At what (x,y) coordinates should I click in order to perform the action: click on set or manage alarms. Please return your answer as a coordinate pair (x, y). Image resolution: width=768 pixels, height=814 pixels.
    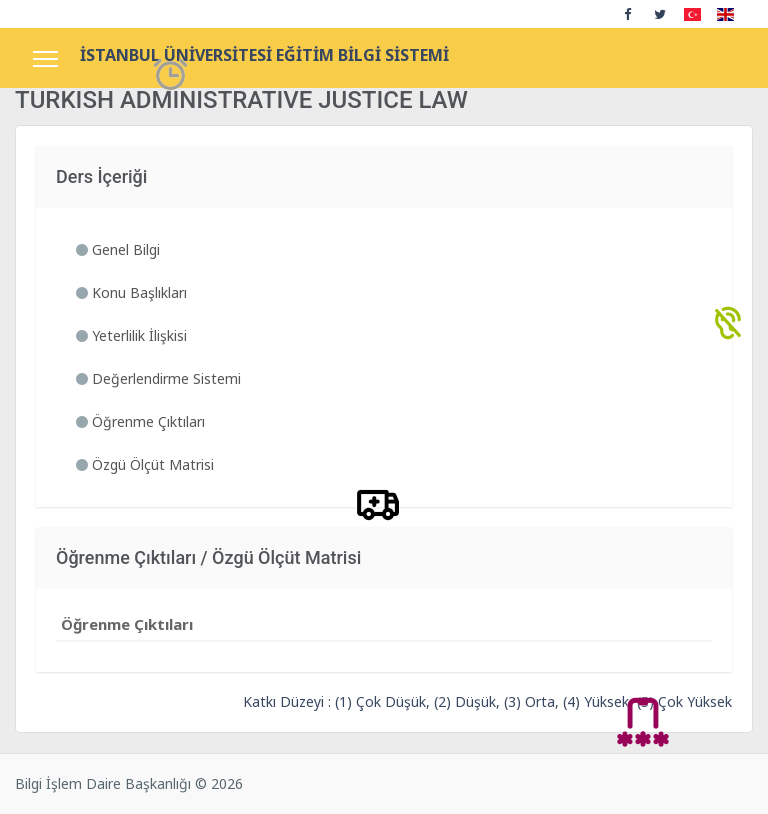
    Looking at the image, I should click on (170, 74).